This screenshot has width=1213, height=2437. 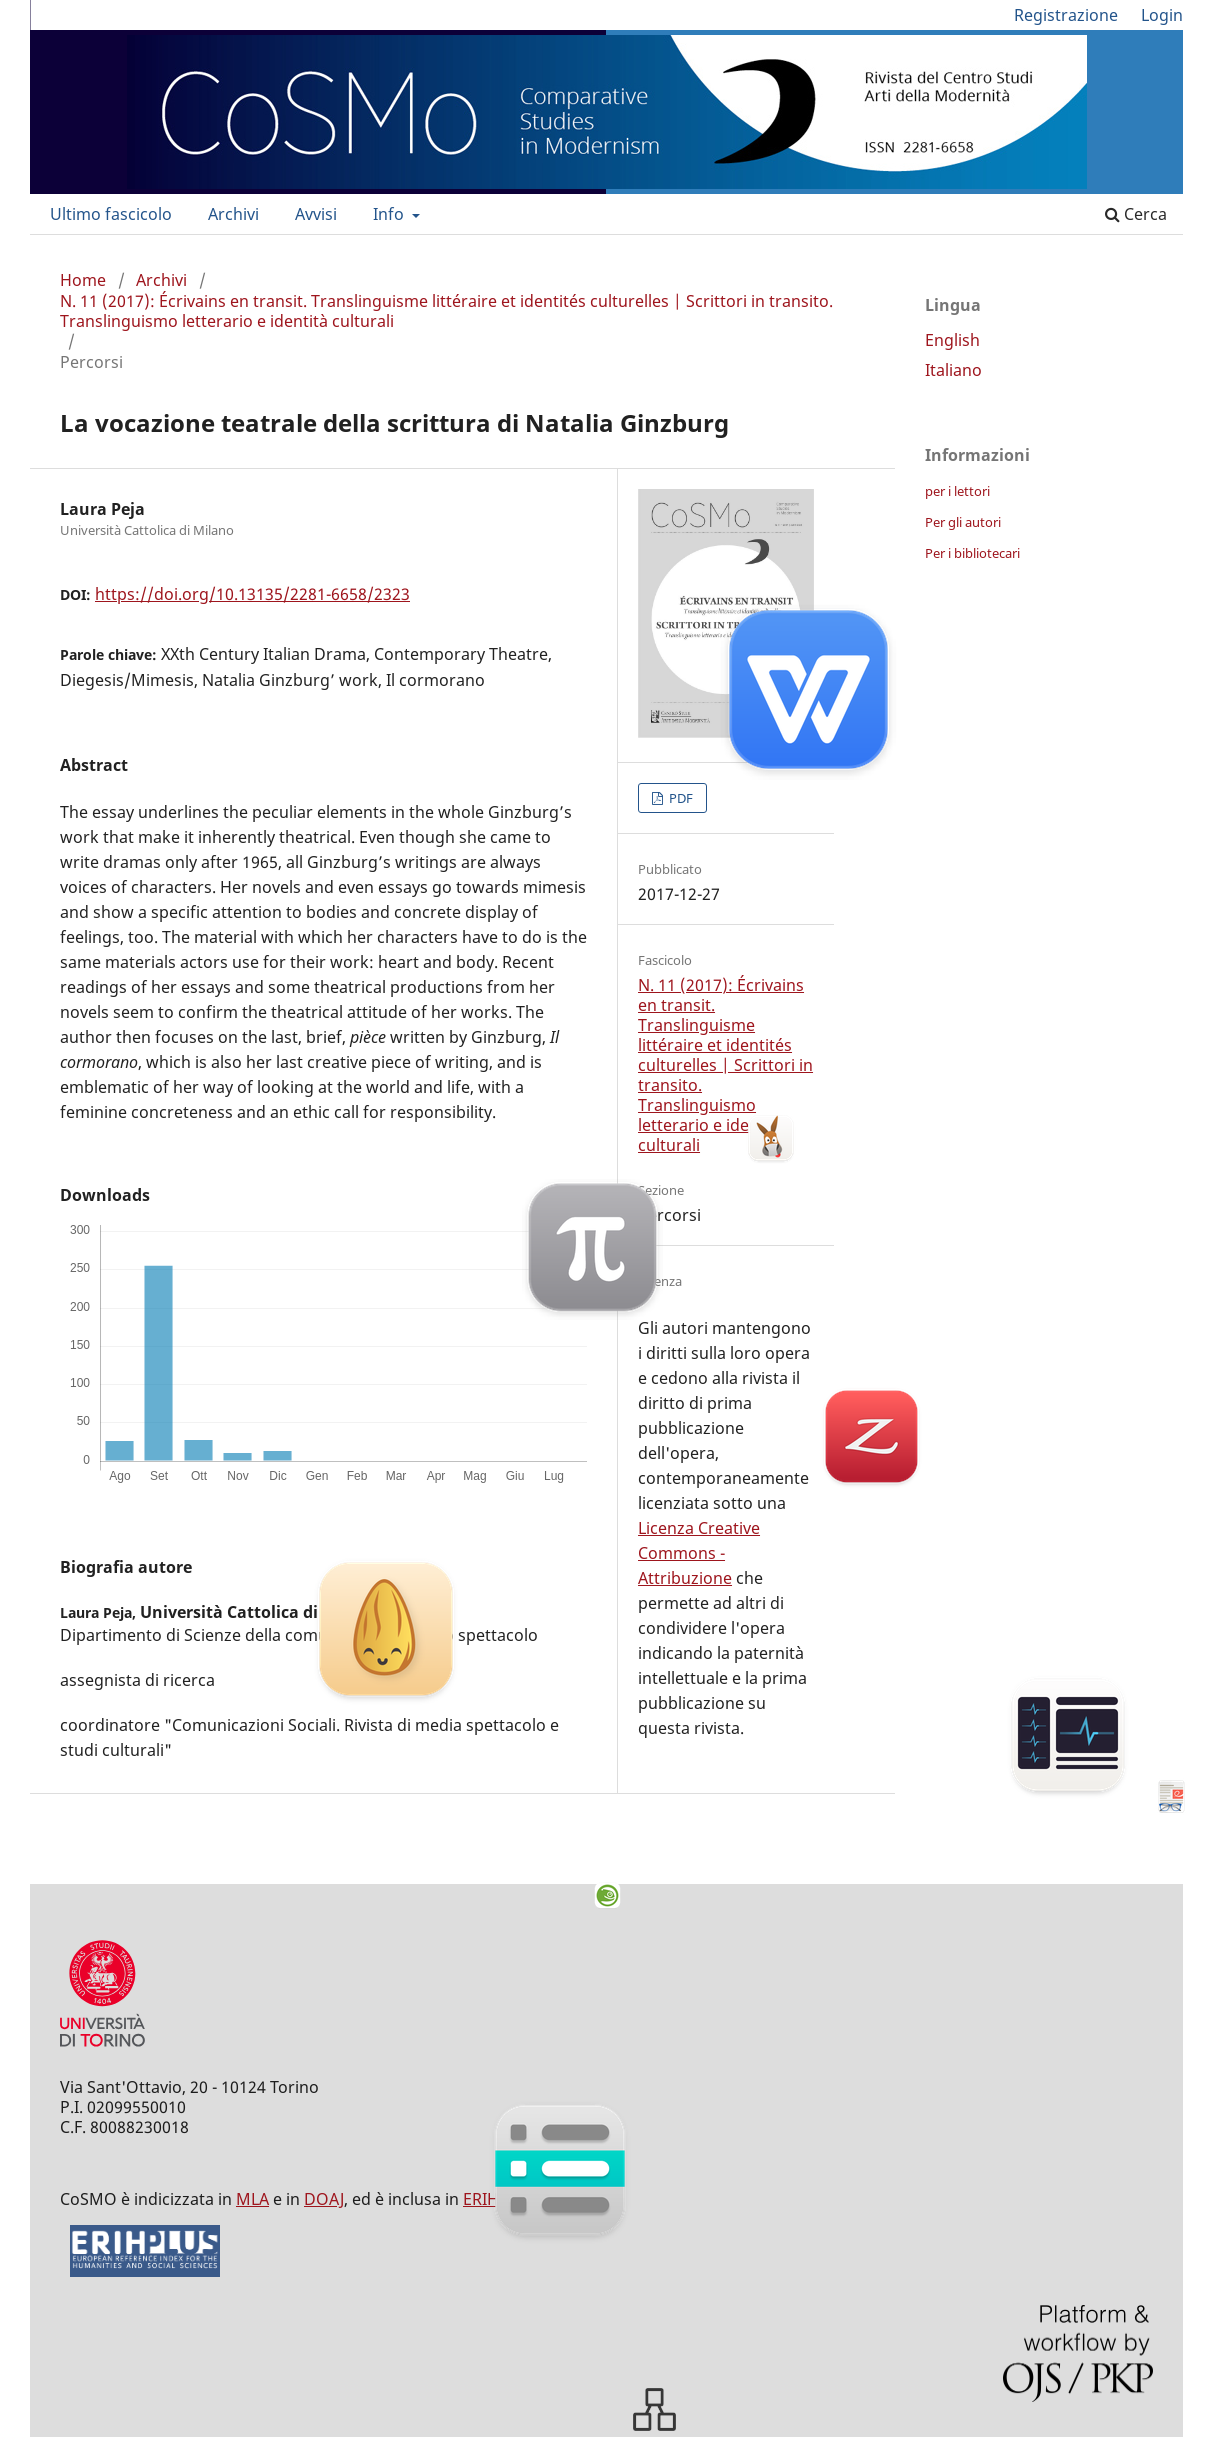 What do you see at coordinates (808, 689) in the screenshot?
I see `open WPS Office application` at bounding box center [808, 689].